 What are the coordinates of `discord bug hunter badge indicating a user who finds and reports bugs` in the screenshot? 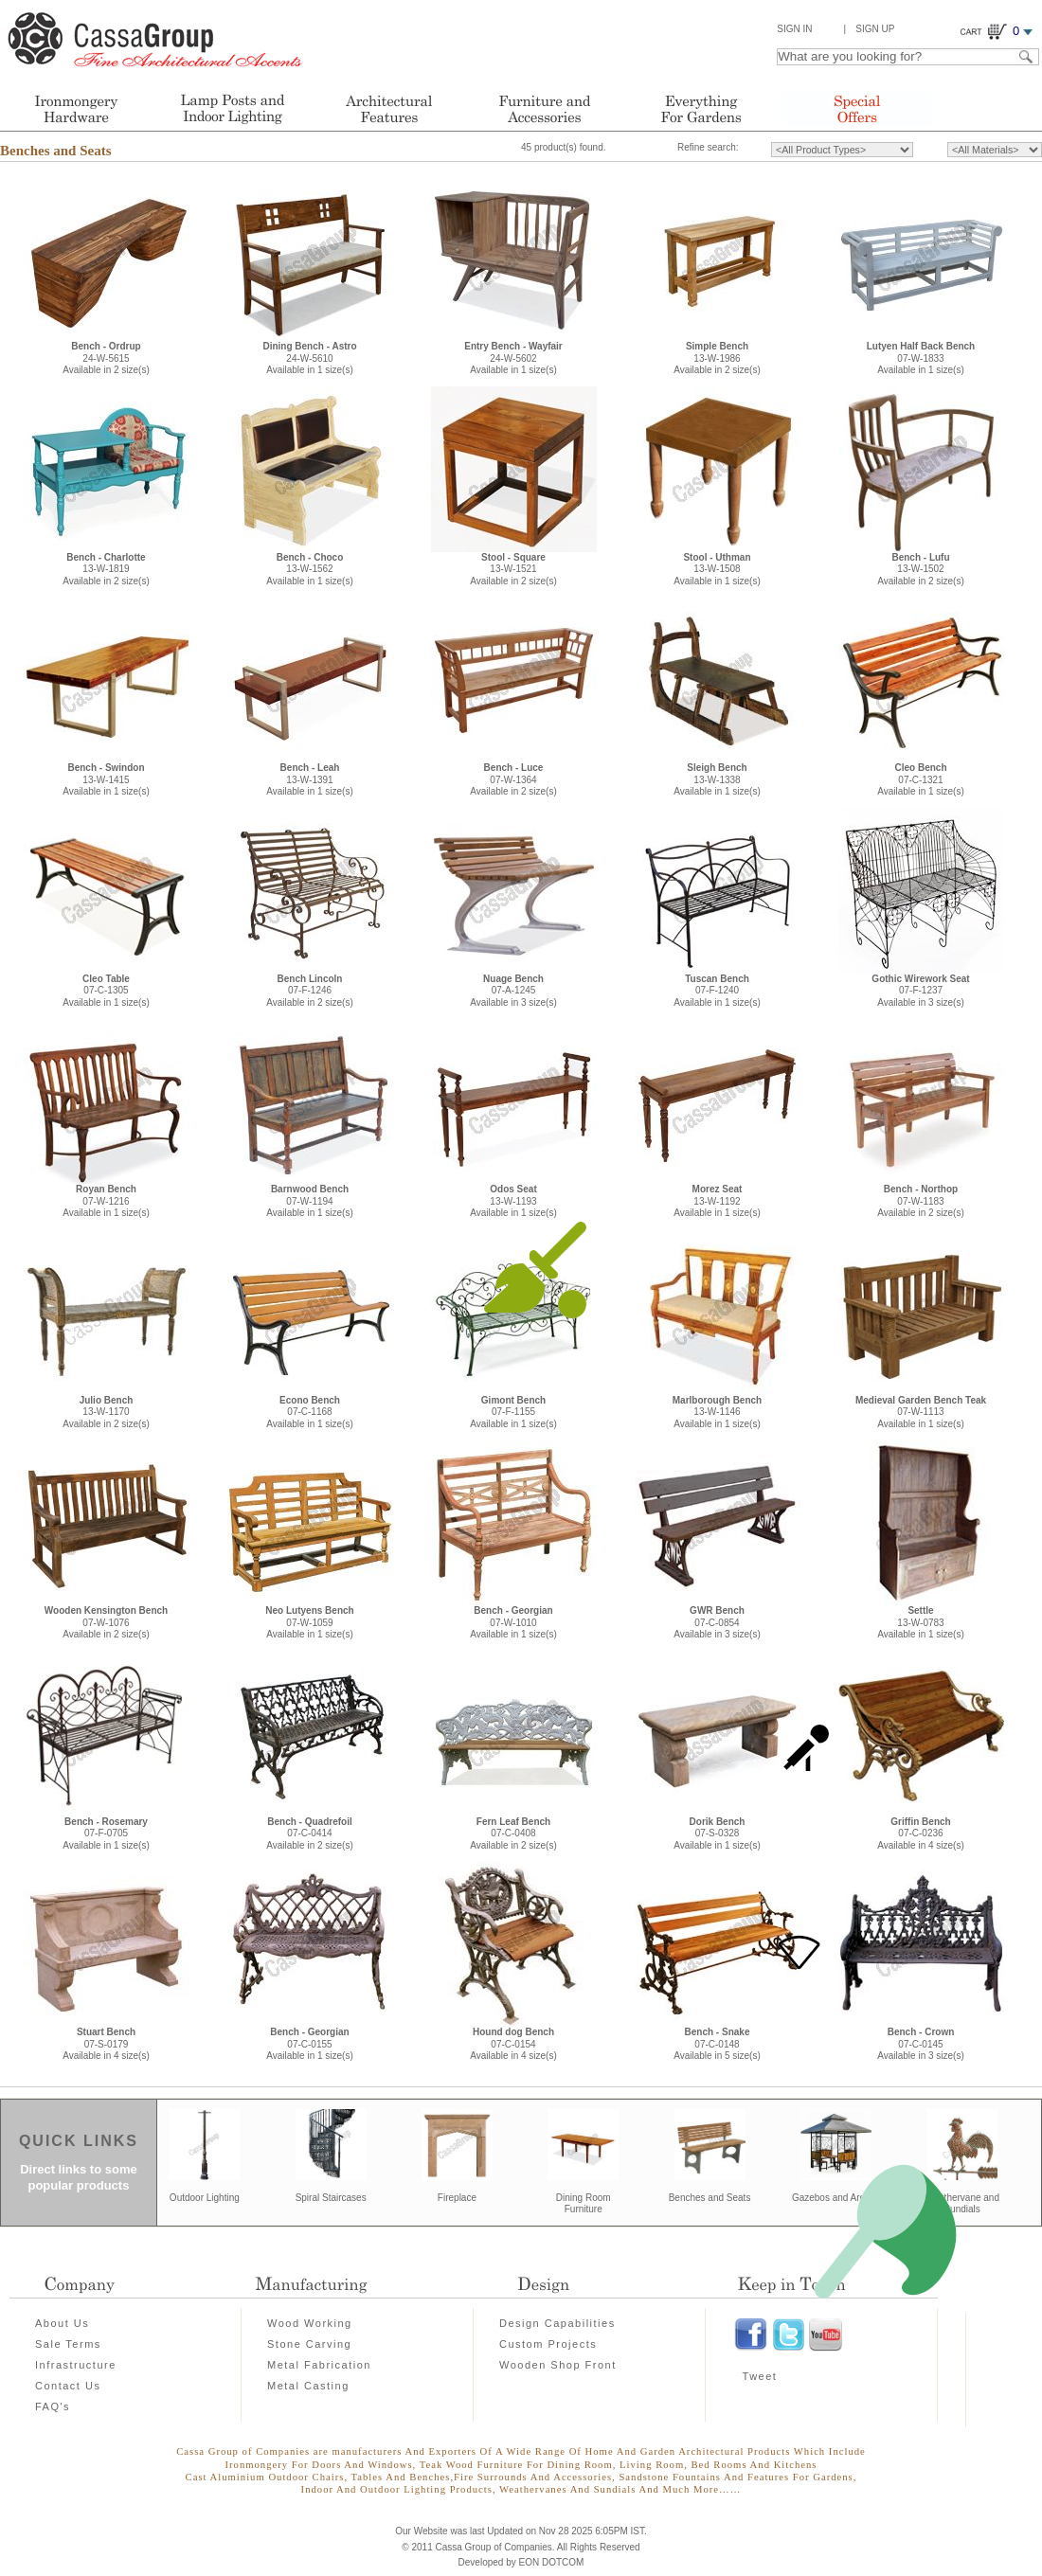 It's located at (886, 2231).